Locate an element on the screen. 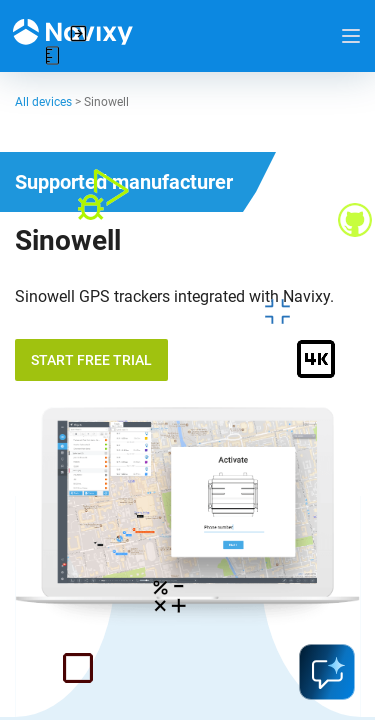  proceed to the next step is located at coordinates (78, 33).